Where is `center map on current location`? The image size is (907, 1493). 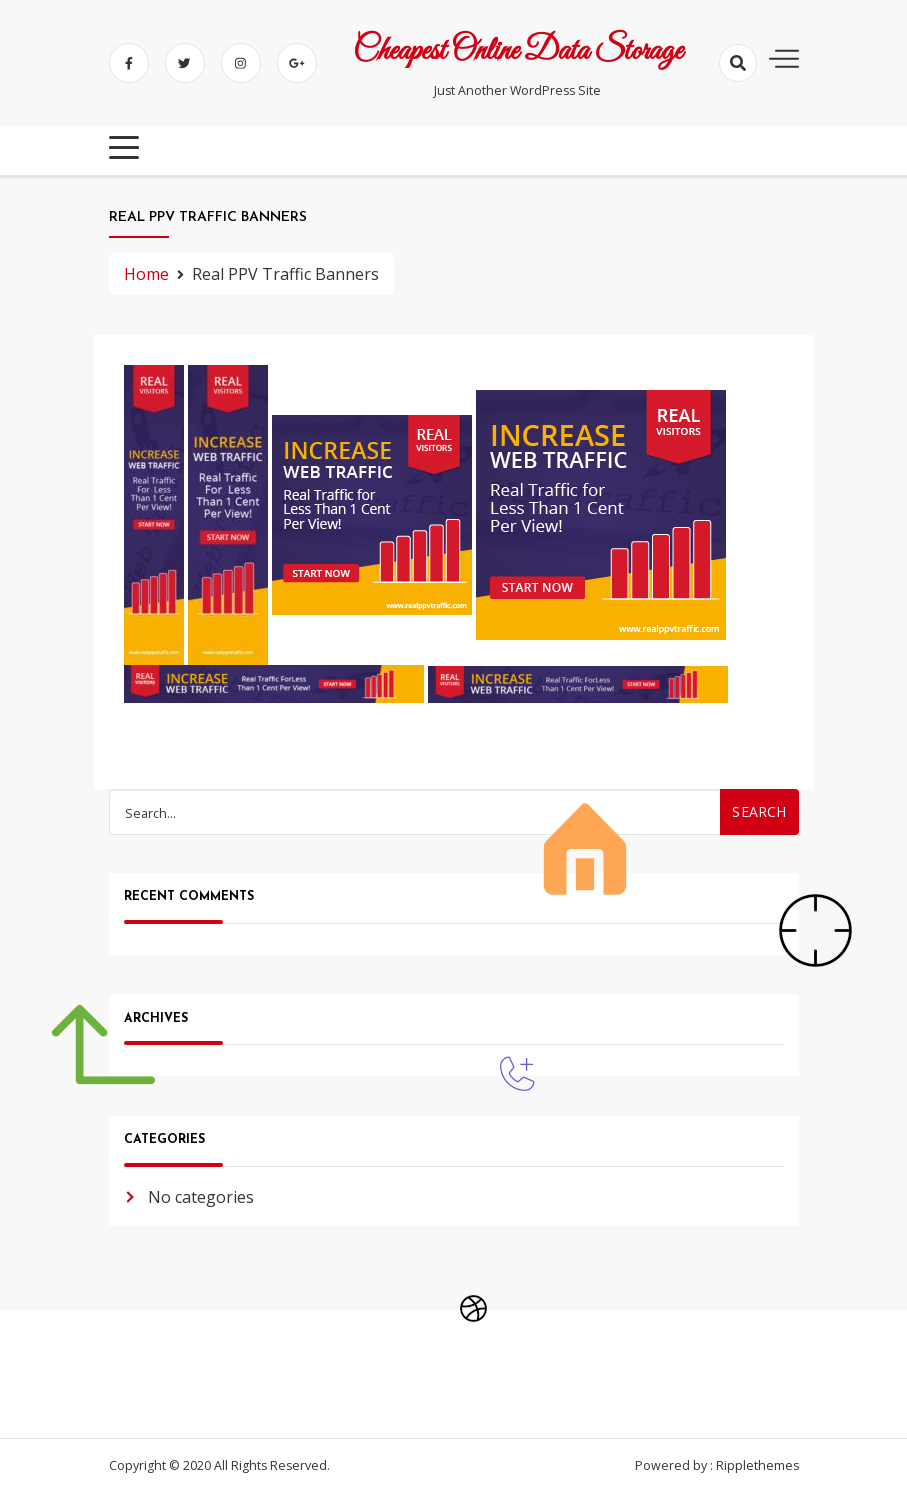
center map on current location is located at coordinates (815, 930).